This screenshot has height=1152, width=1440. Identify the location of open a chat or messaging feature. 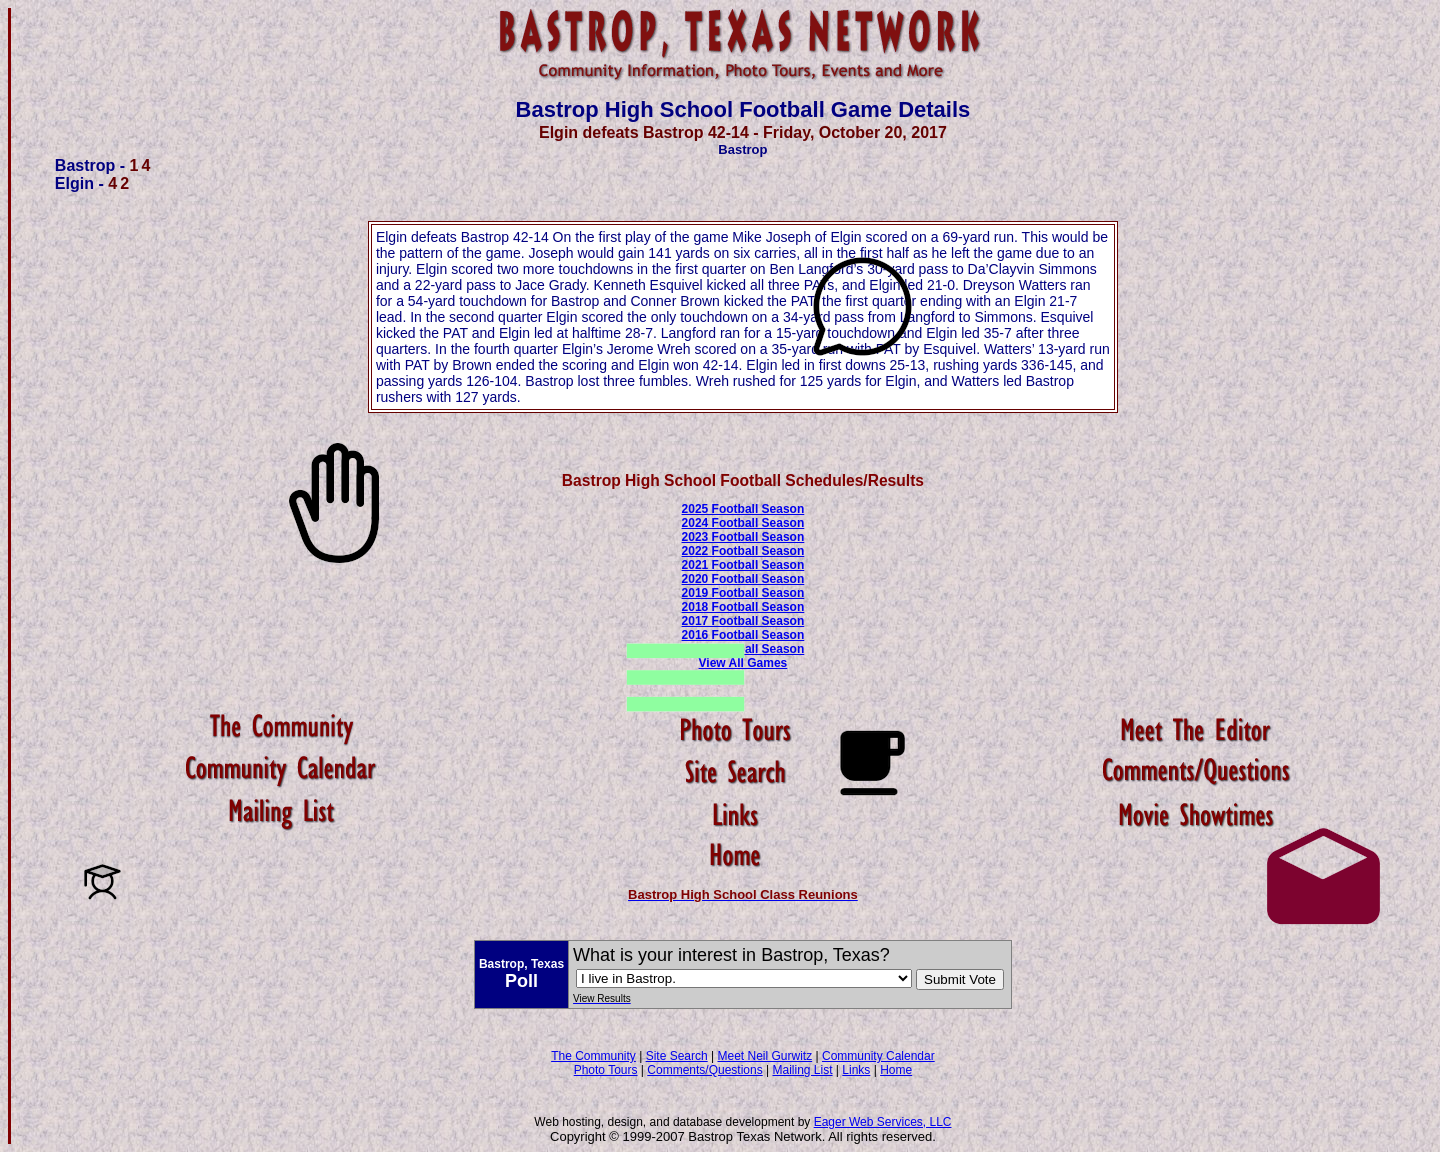
(862, 306).